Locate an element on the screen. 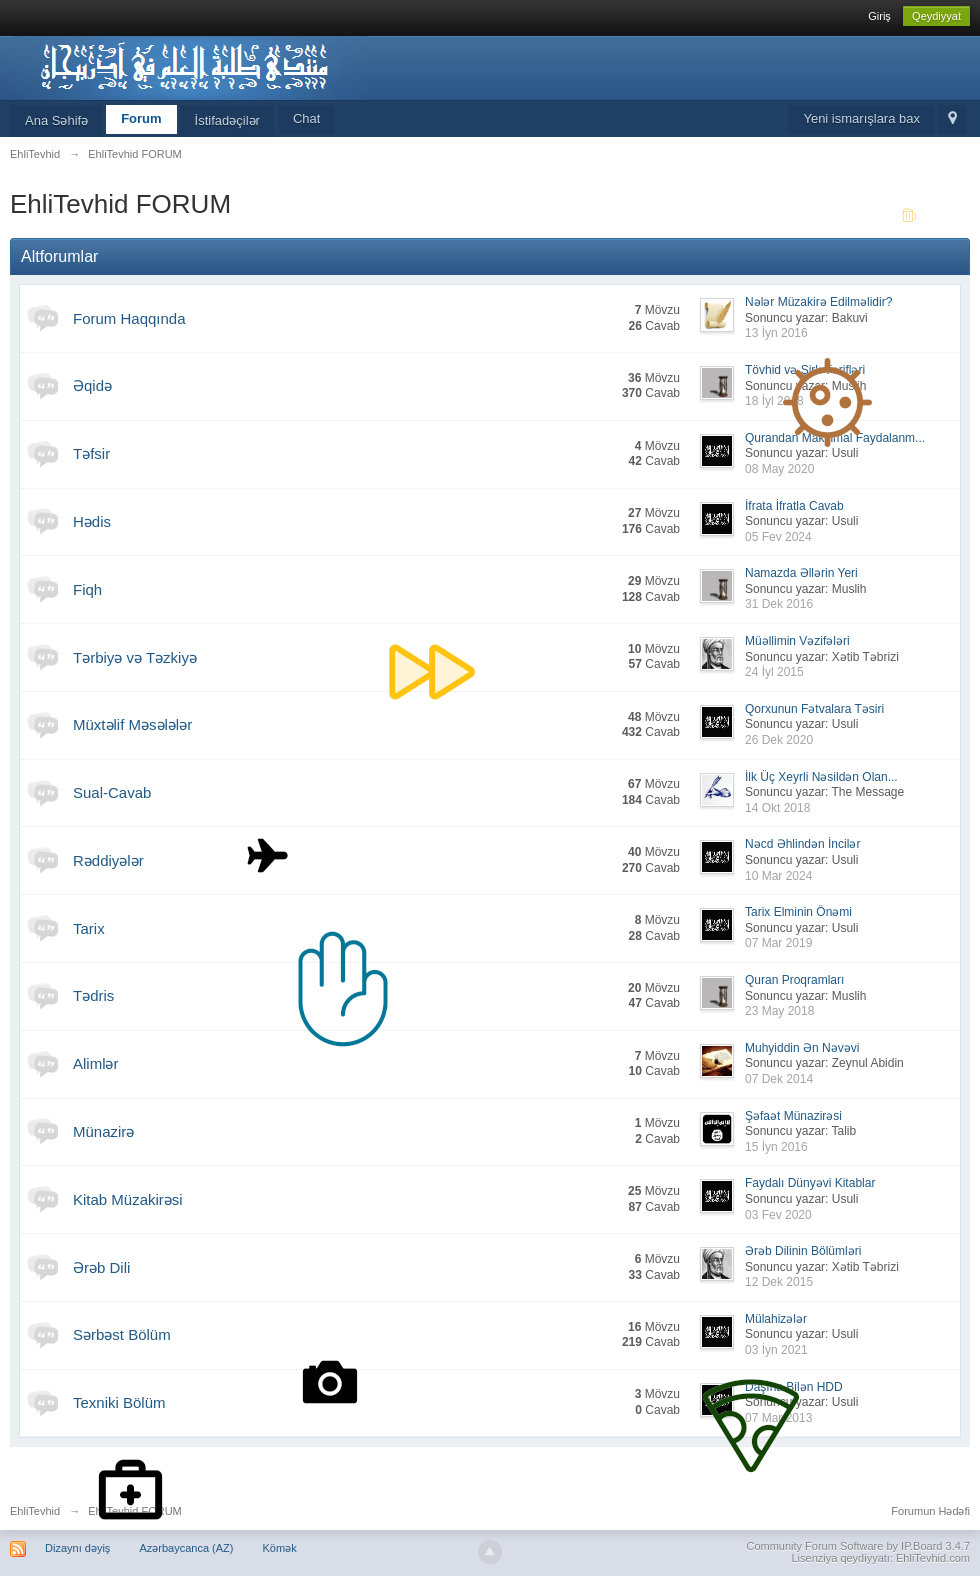  skip forward in media playback is located at coordinates (426, 672).